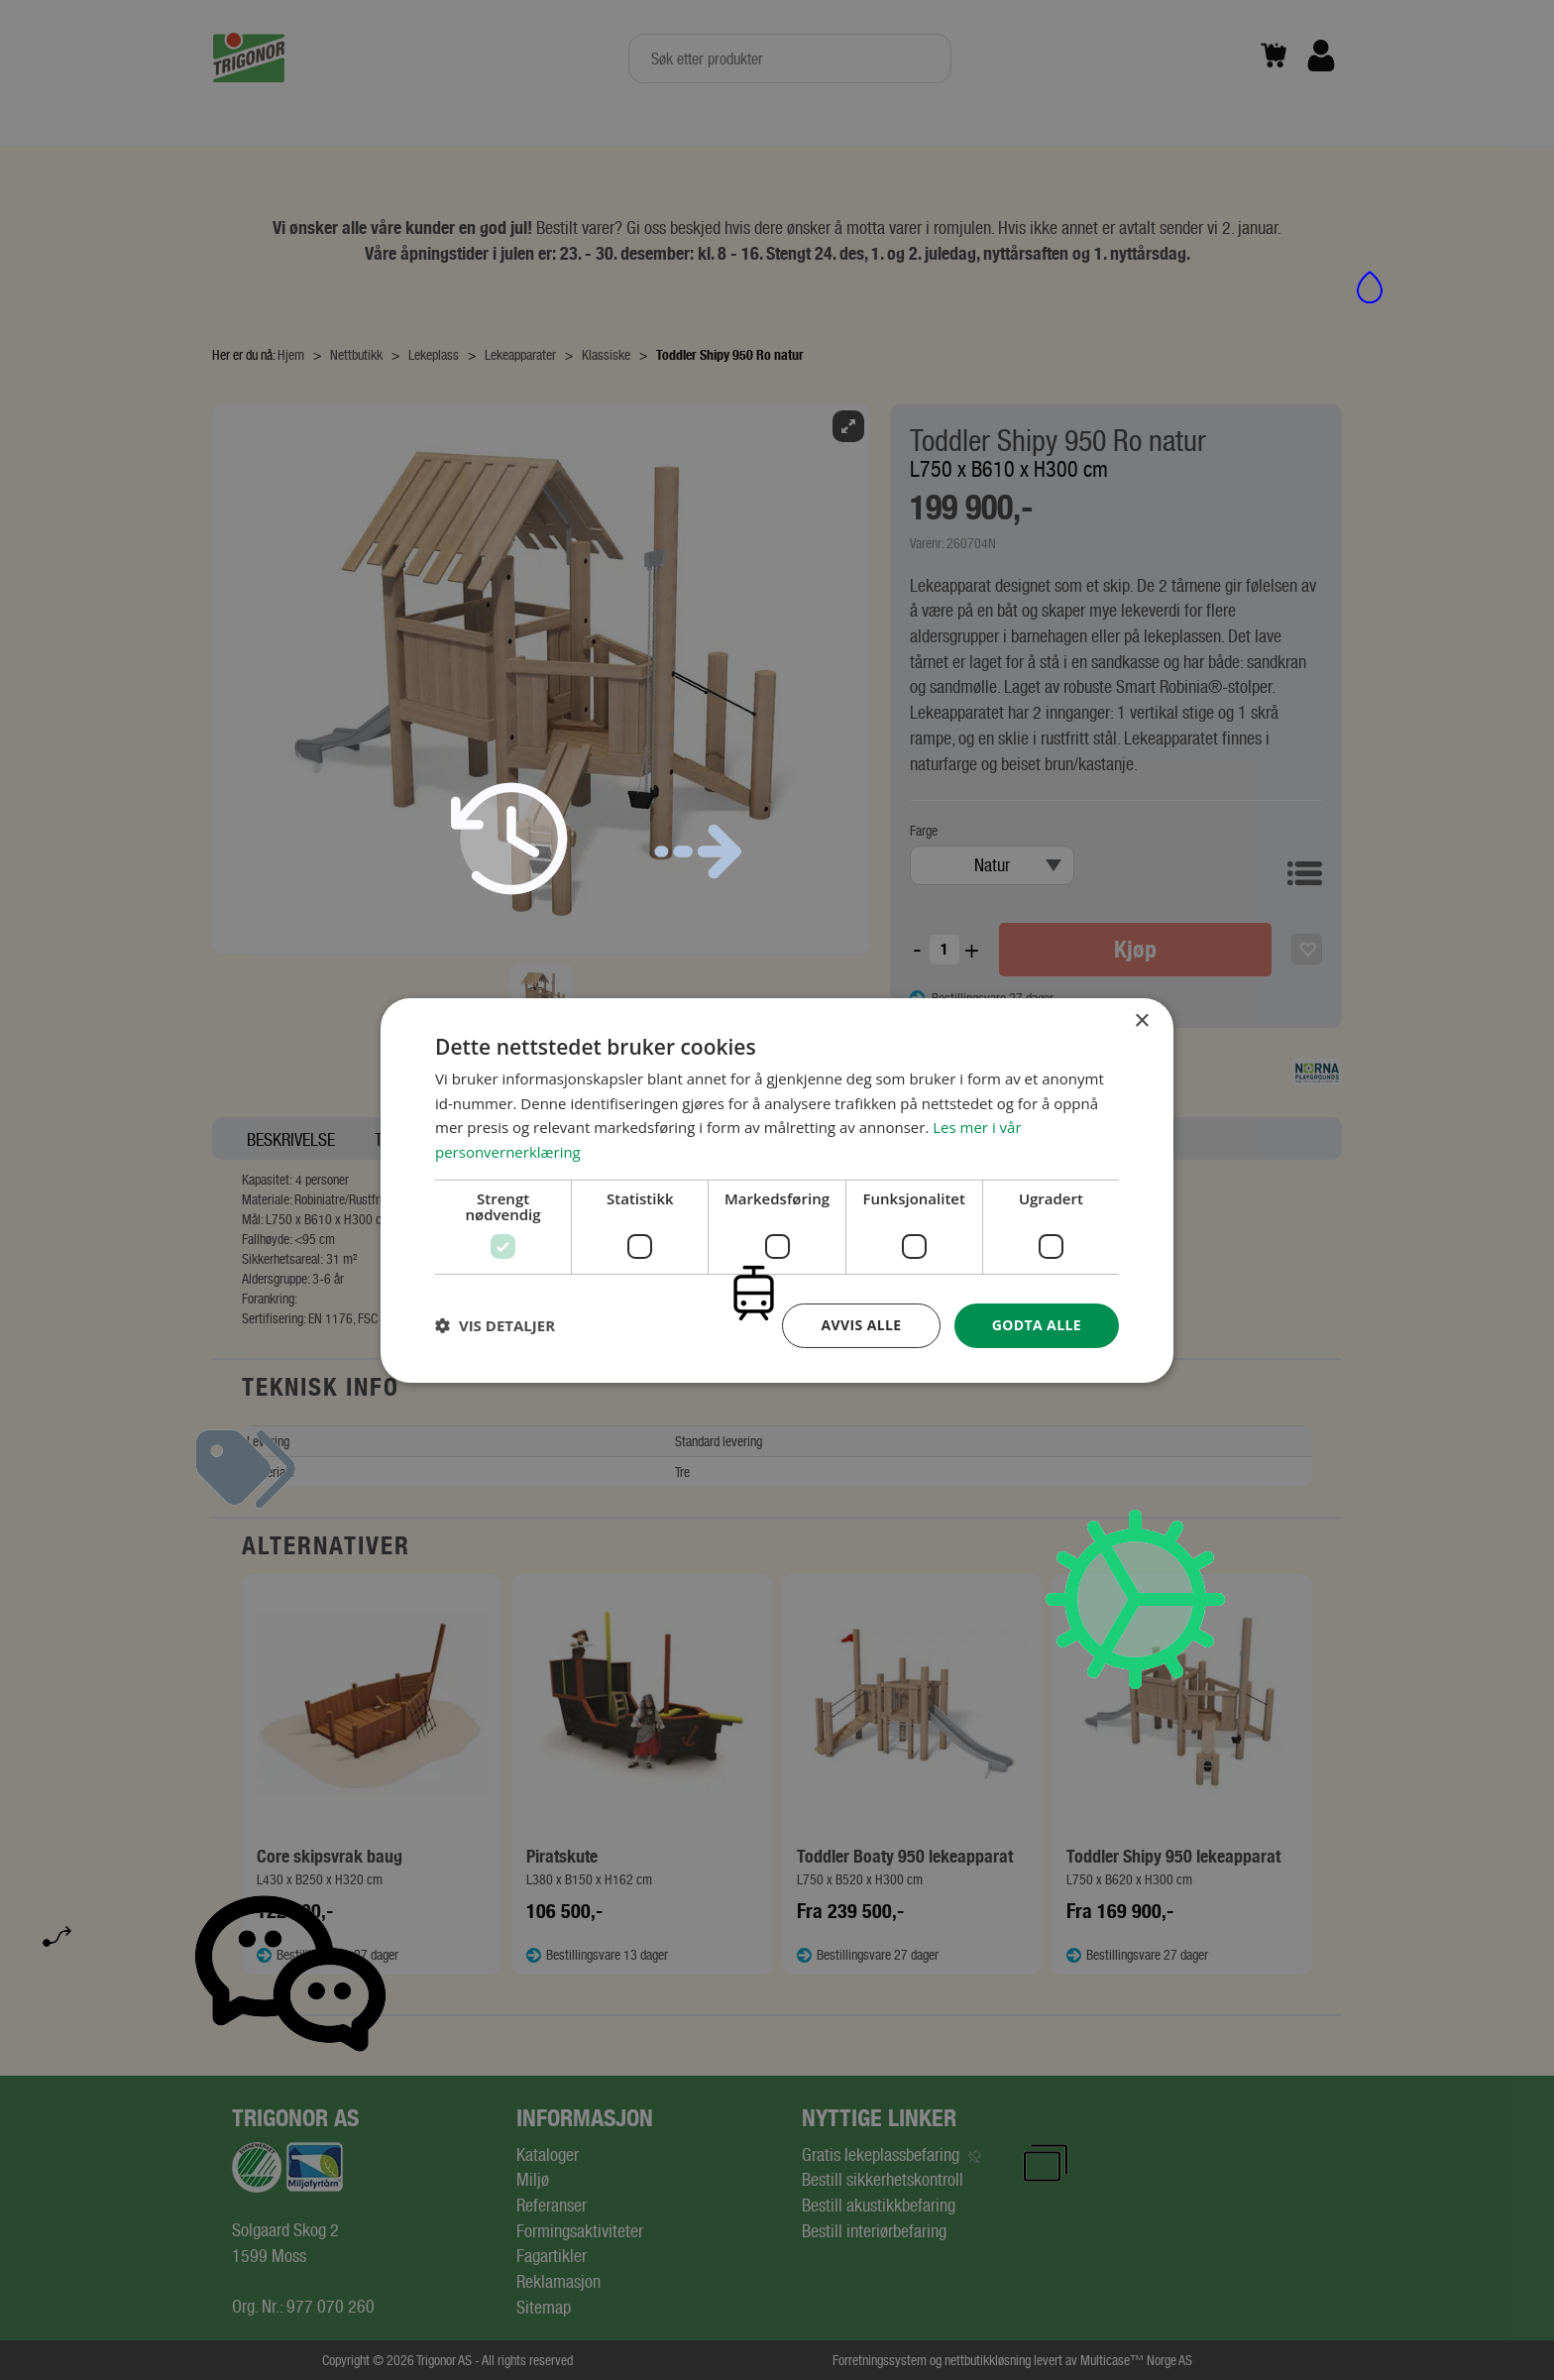 Image resolution: width=1554 pixels, height=2380 pixels. I want to click on unpin an item from its current location, so click(974, 2157).